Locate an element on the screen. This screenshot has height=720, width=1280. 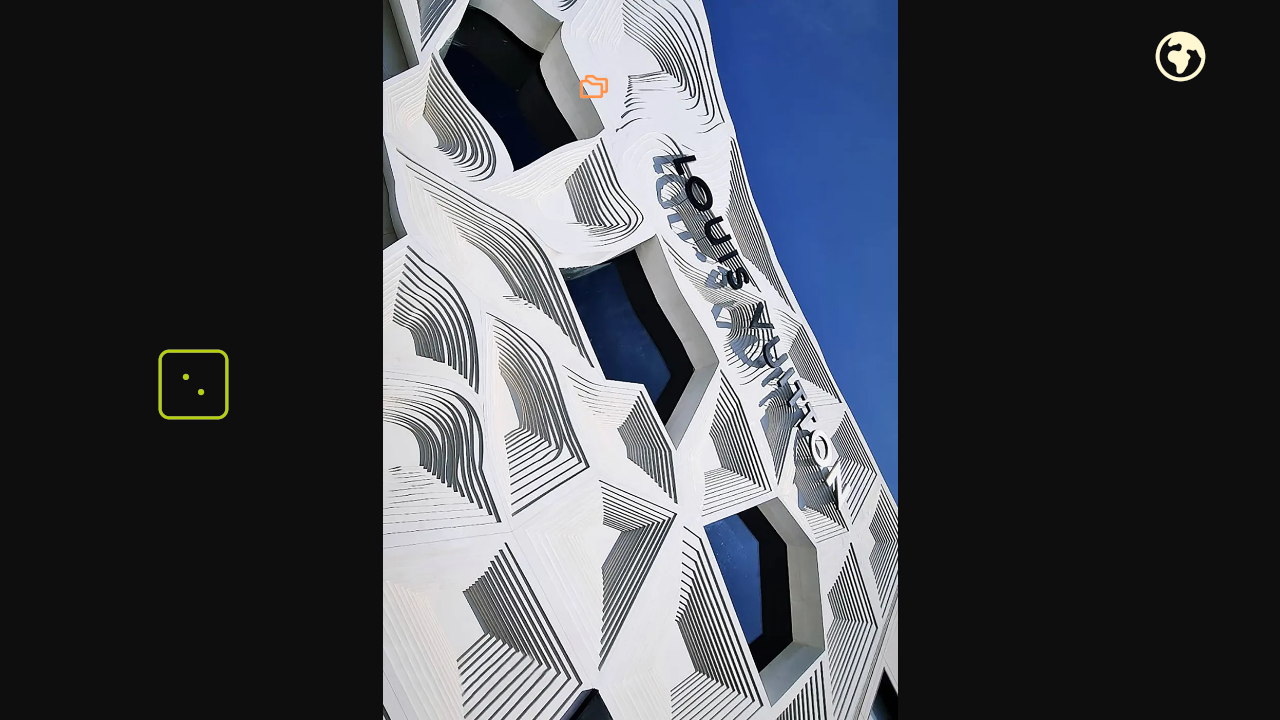
browse all folders is located at coordinates (593, 86).